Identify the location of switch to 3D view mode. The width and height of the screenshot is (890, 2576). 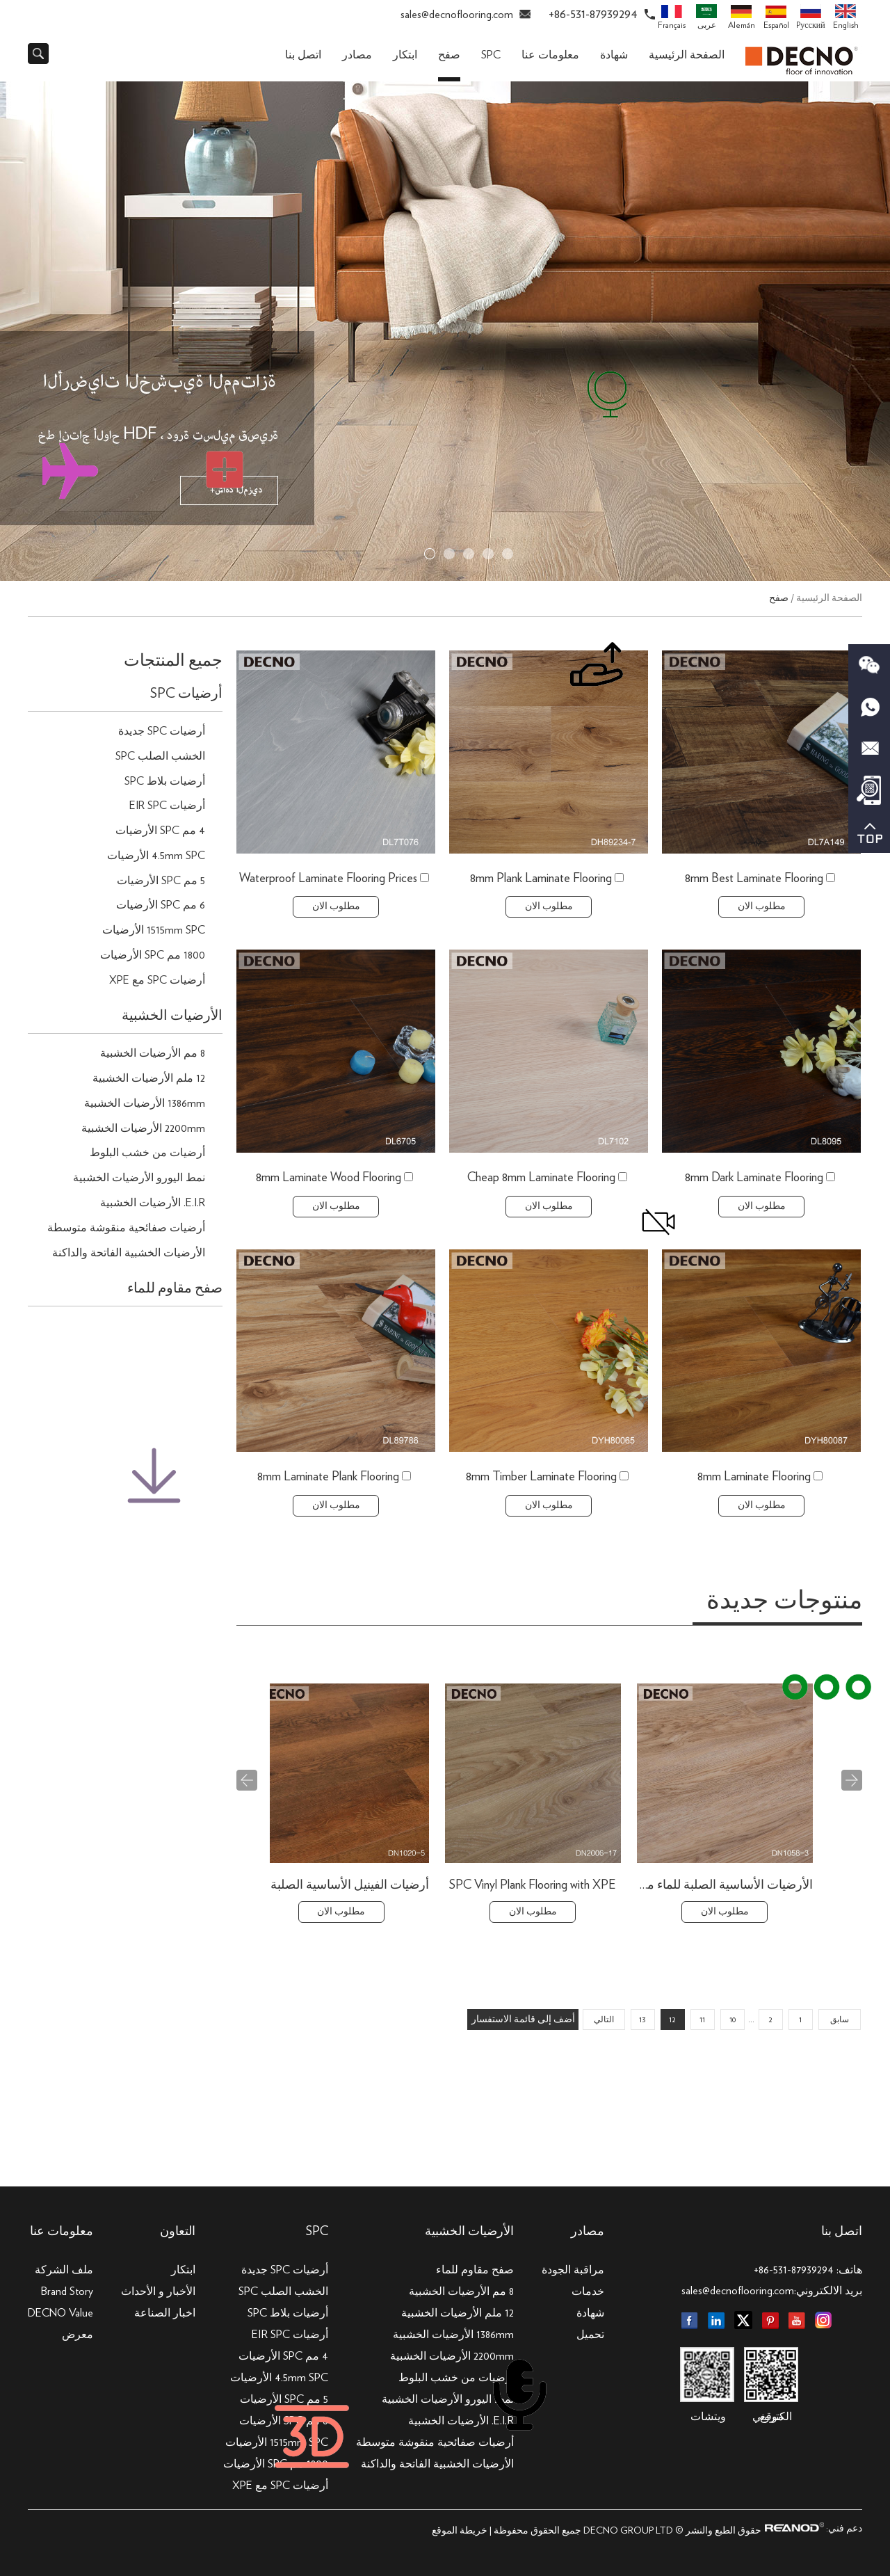
(312, 2436).